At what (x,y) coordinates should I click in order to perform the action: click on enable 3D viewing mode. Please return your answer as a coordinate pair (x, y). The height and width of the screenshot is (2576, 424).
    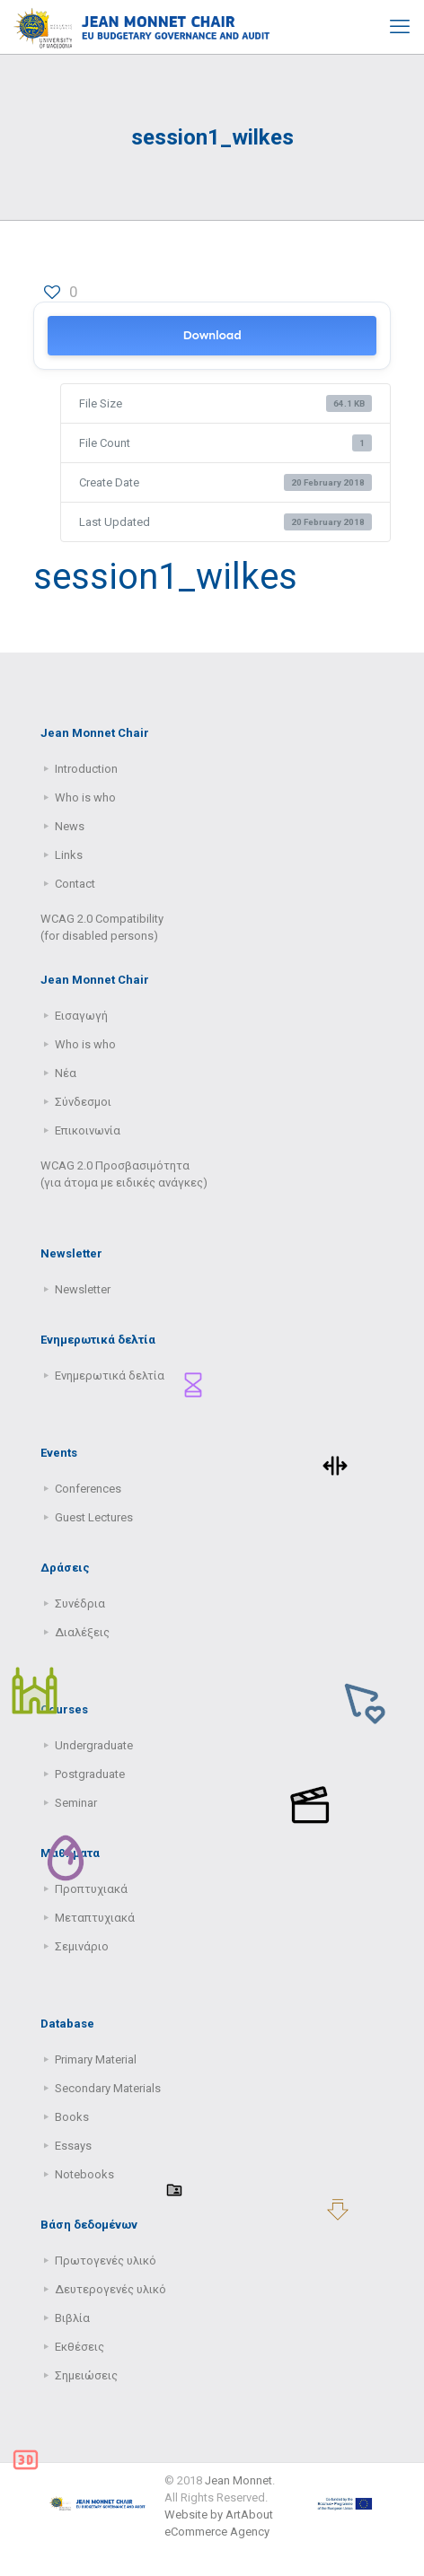
    Looking at the image, I should click on (25, 2459).